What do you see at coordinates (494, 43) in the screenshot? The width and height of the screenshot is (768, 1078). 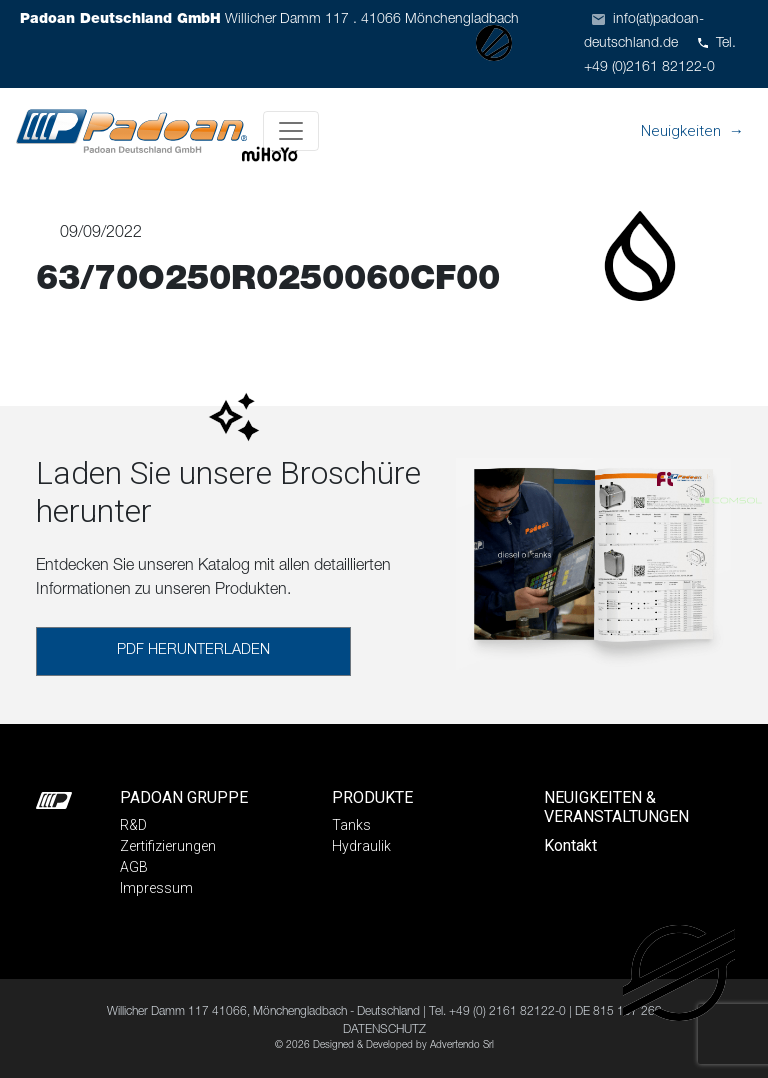 I see `ESL Gaming logo` at bounding box center [494, 43].